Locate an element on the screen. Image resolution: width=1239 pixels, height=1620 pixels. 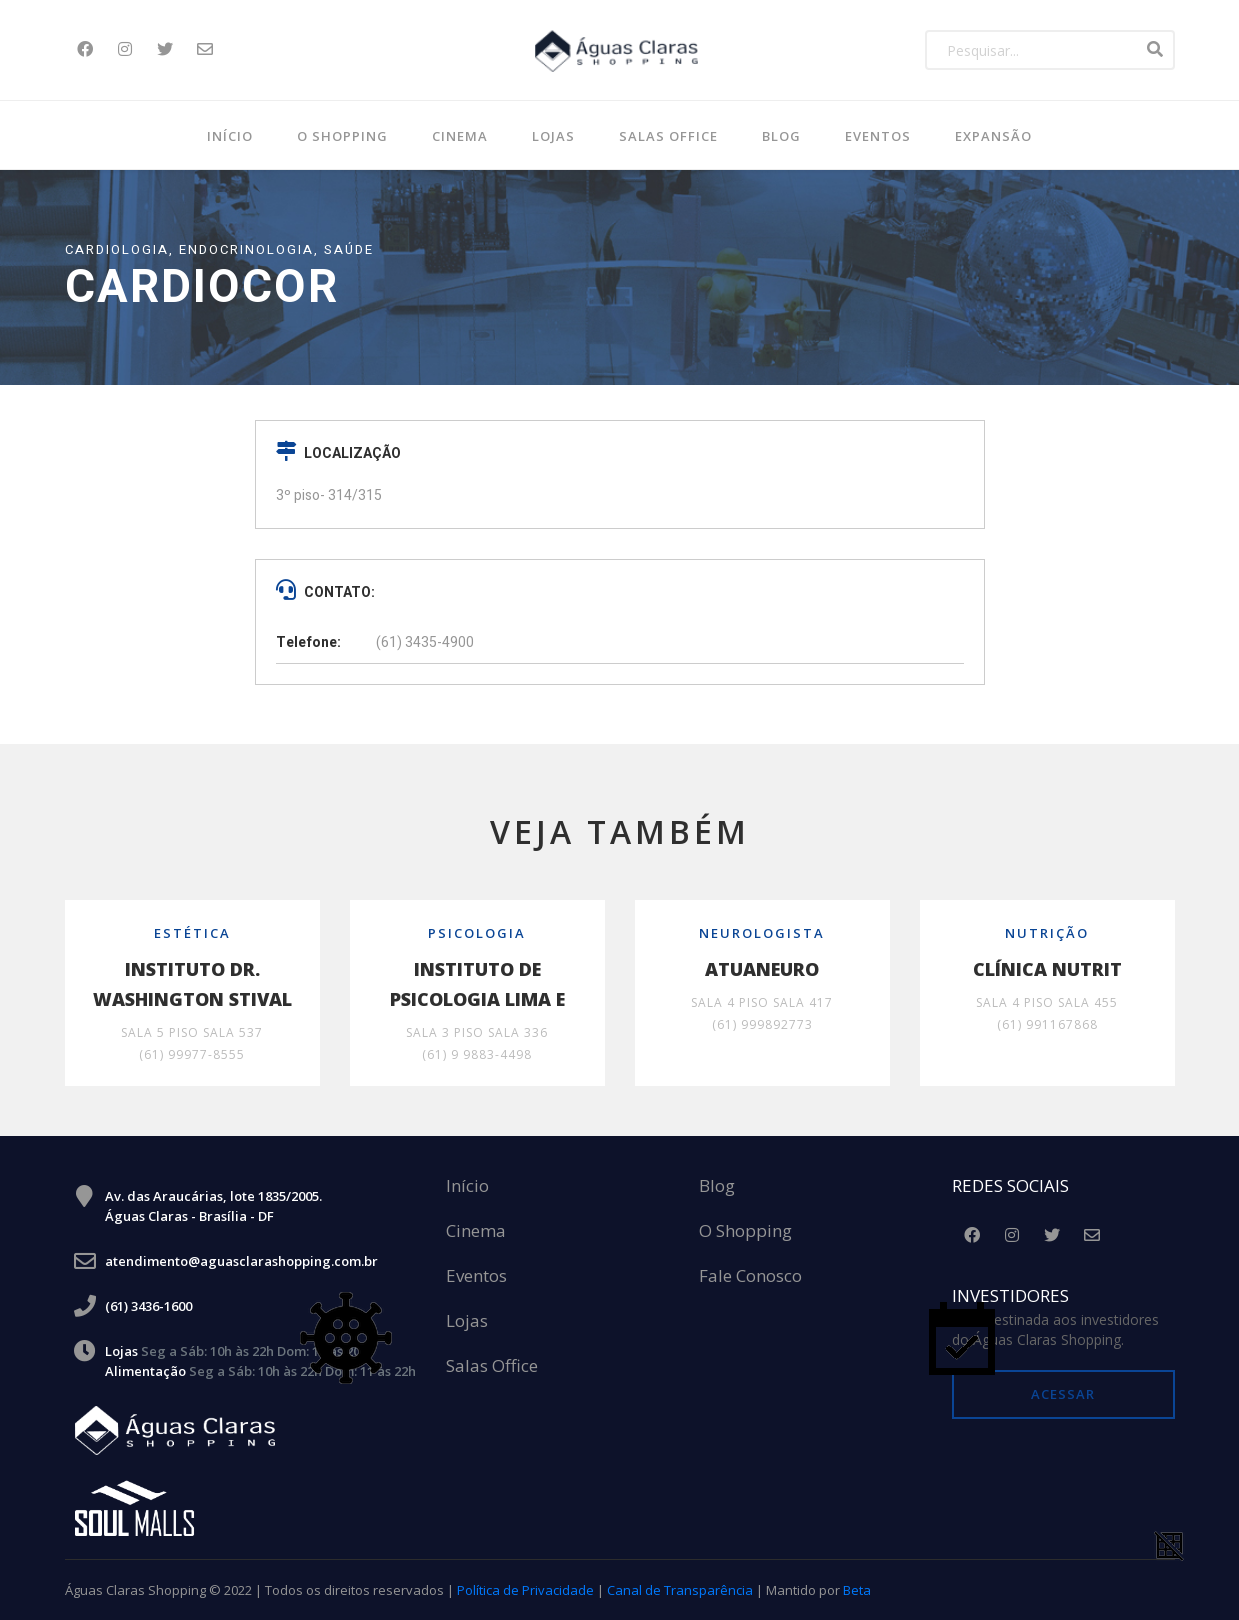
event confirmed or available is located at coordinates (962, 1342).